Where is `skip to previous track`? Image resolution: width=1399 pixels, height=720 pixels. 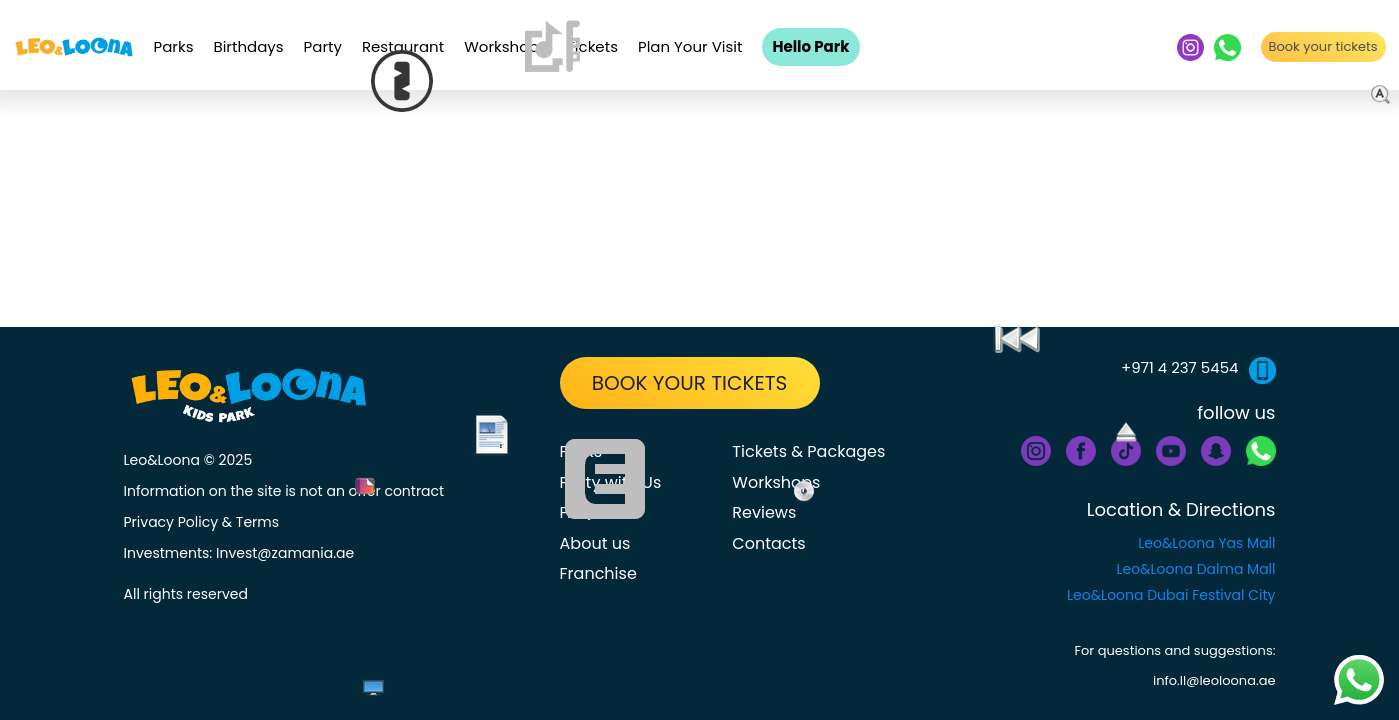
skip to previous track is located at coordinates (1016, 338).